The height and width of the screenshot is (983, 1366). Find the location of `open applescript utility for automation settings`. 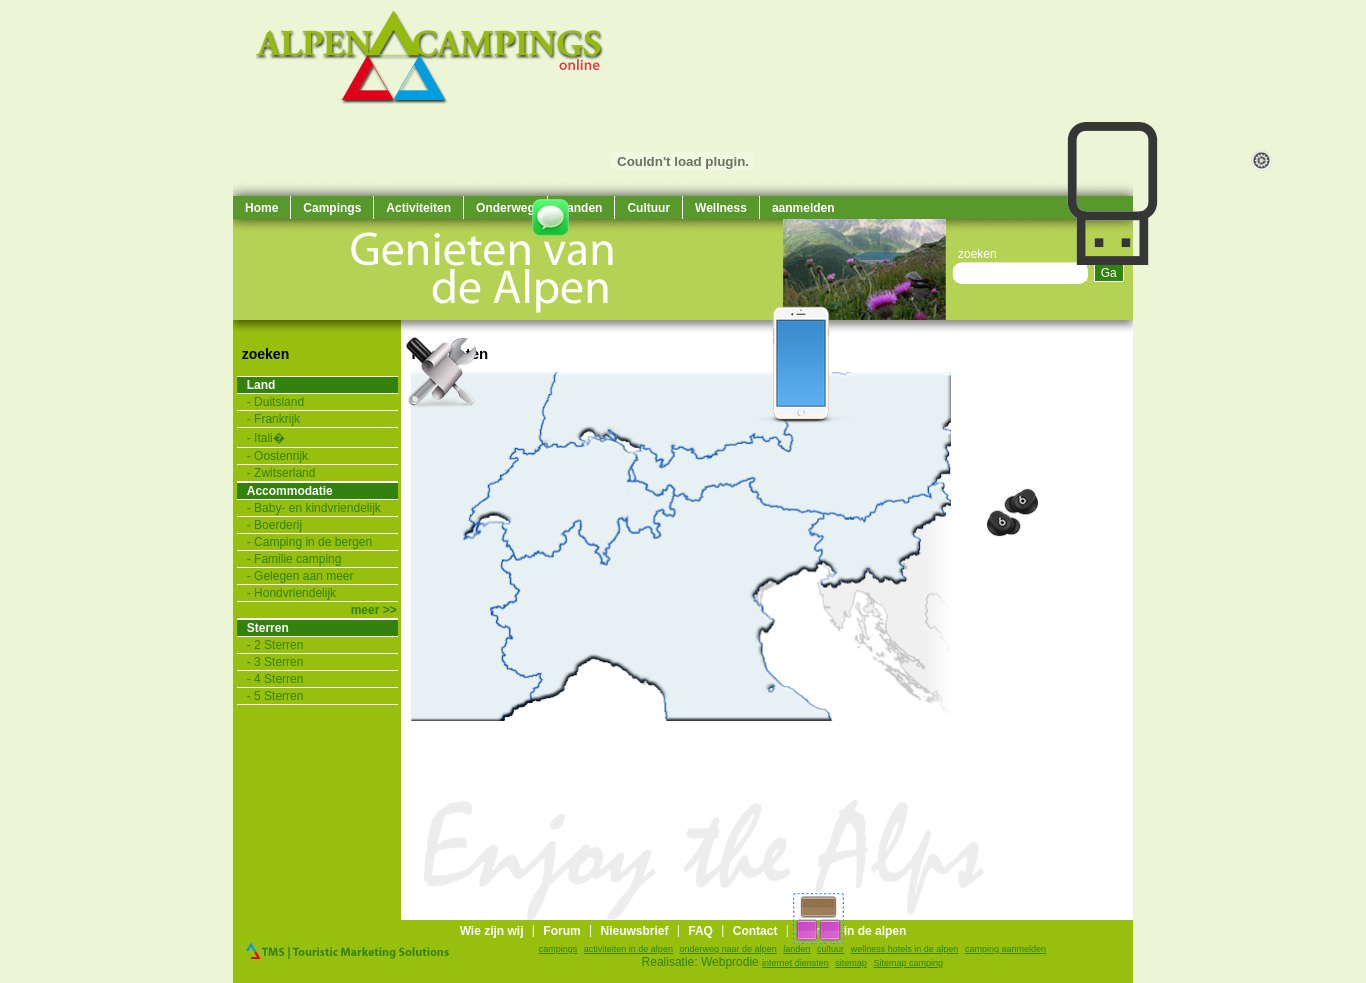

open applescript utility for automation settings is located at coordinates (441, 372).